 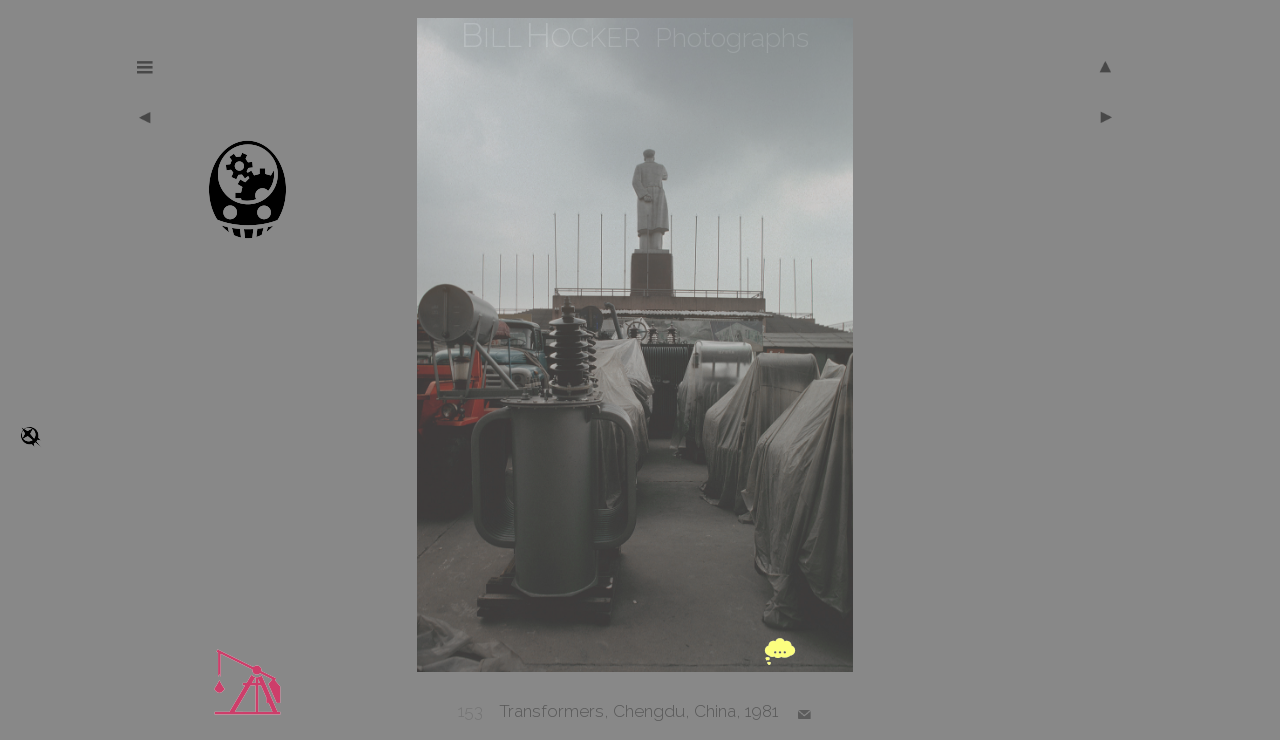 What do you see at coordinates (247, 679) in the screenshot?
I see `launch projectile or siege weapon in game` at bounding box center [247, 679].